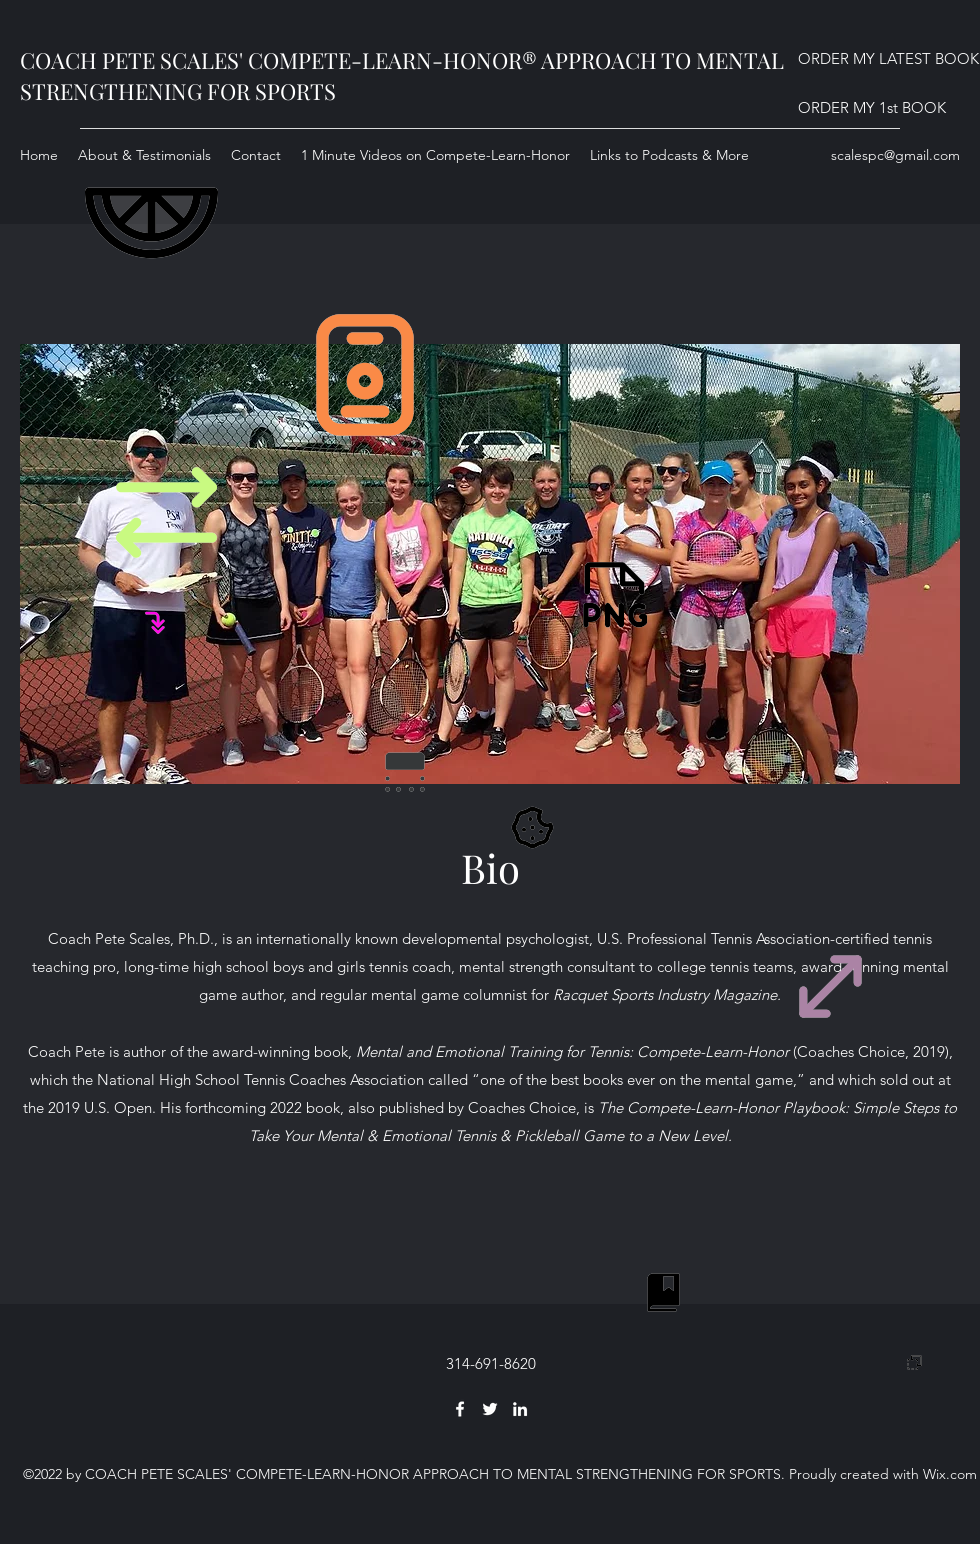  What do you see at coordinates (614, 597) in the screenshot?
I see `view or open a PNG image file` at bounding box center [614, 597].